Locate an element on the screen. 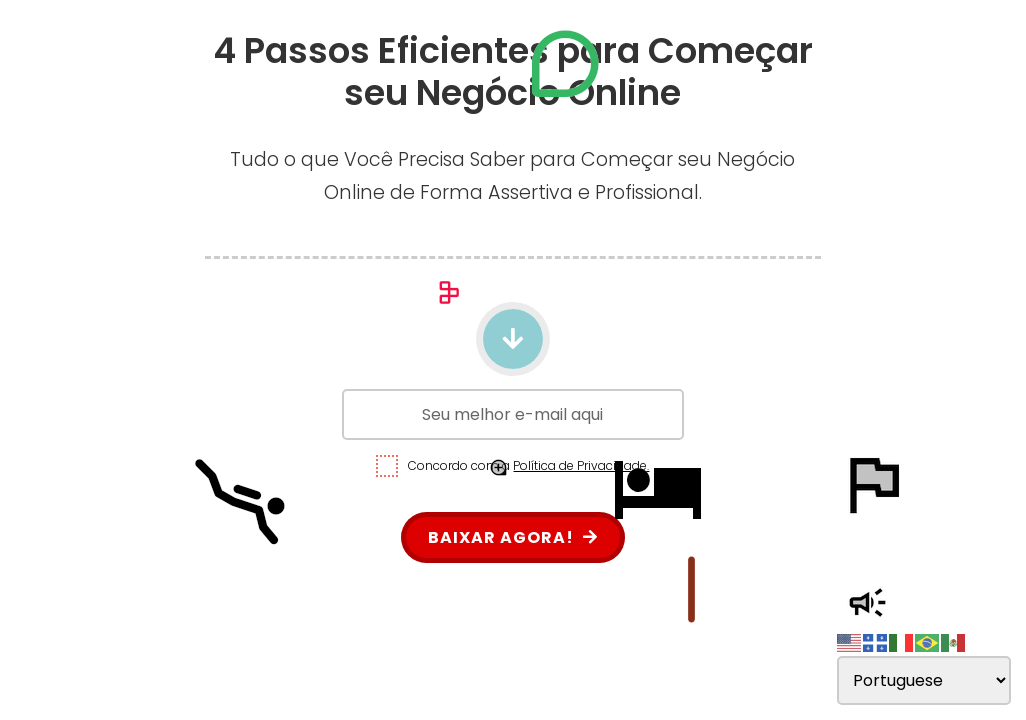 The width and height of the screenshot is (1026, 720). find nearby hotels or accommodations is located at coordinates (658, 488).